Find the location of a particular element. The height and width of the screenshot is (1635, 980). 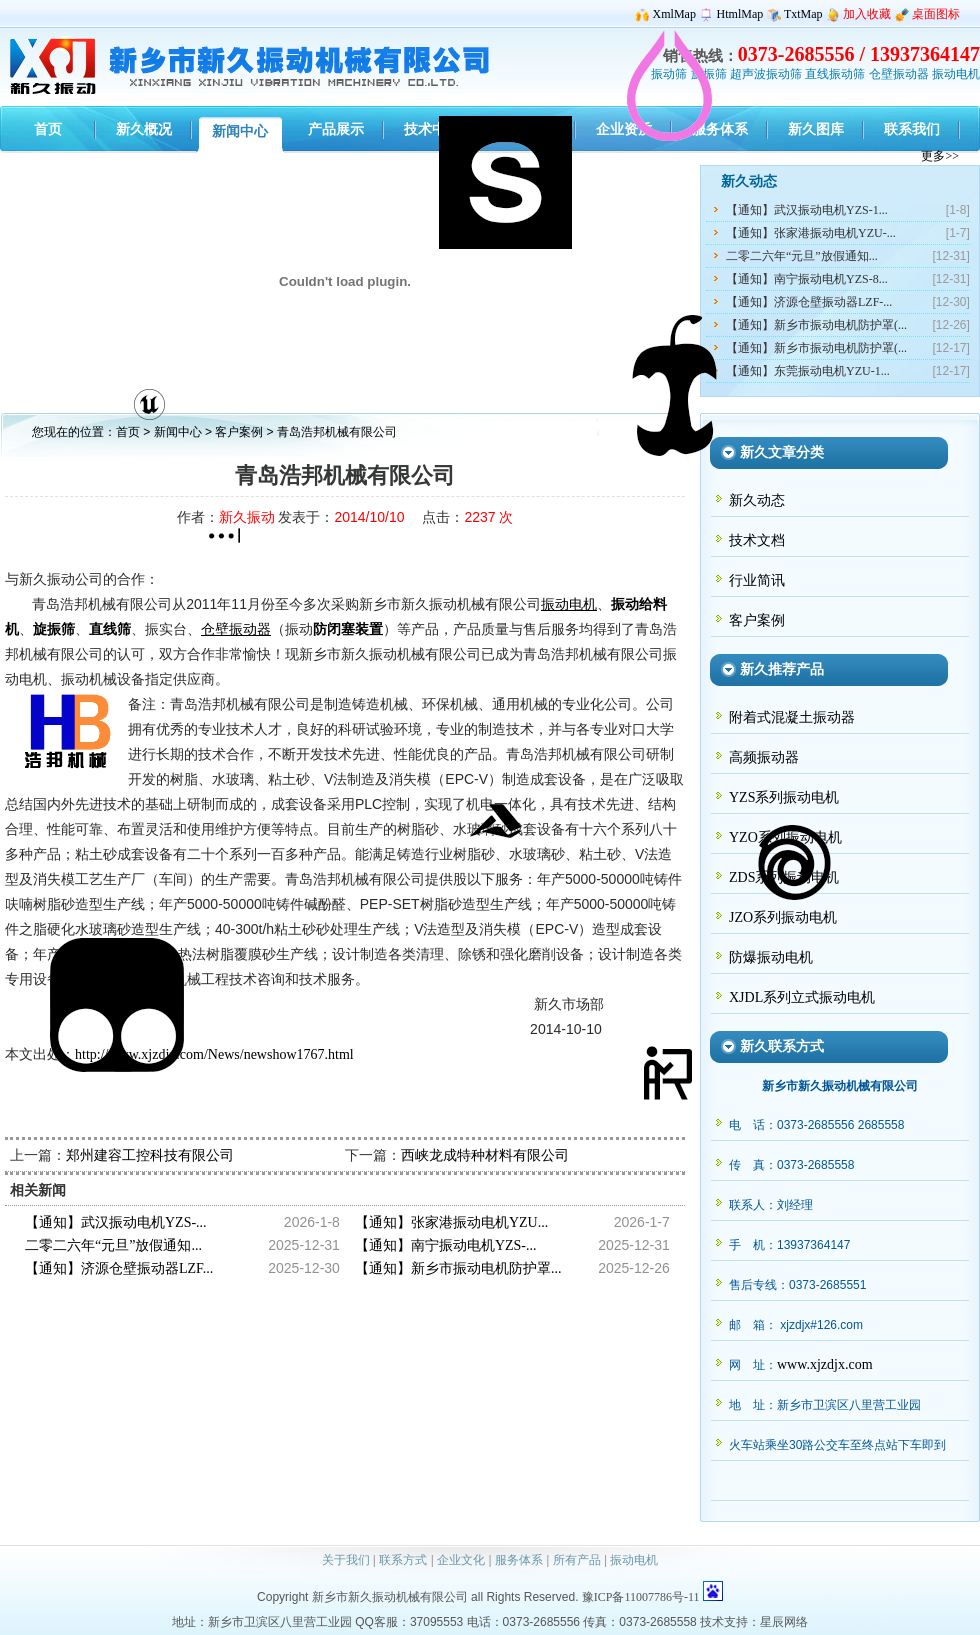

open Tampermonkey browser extension is located at coordinates (117, 1005).